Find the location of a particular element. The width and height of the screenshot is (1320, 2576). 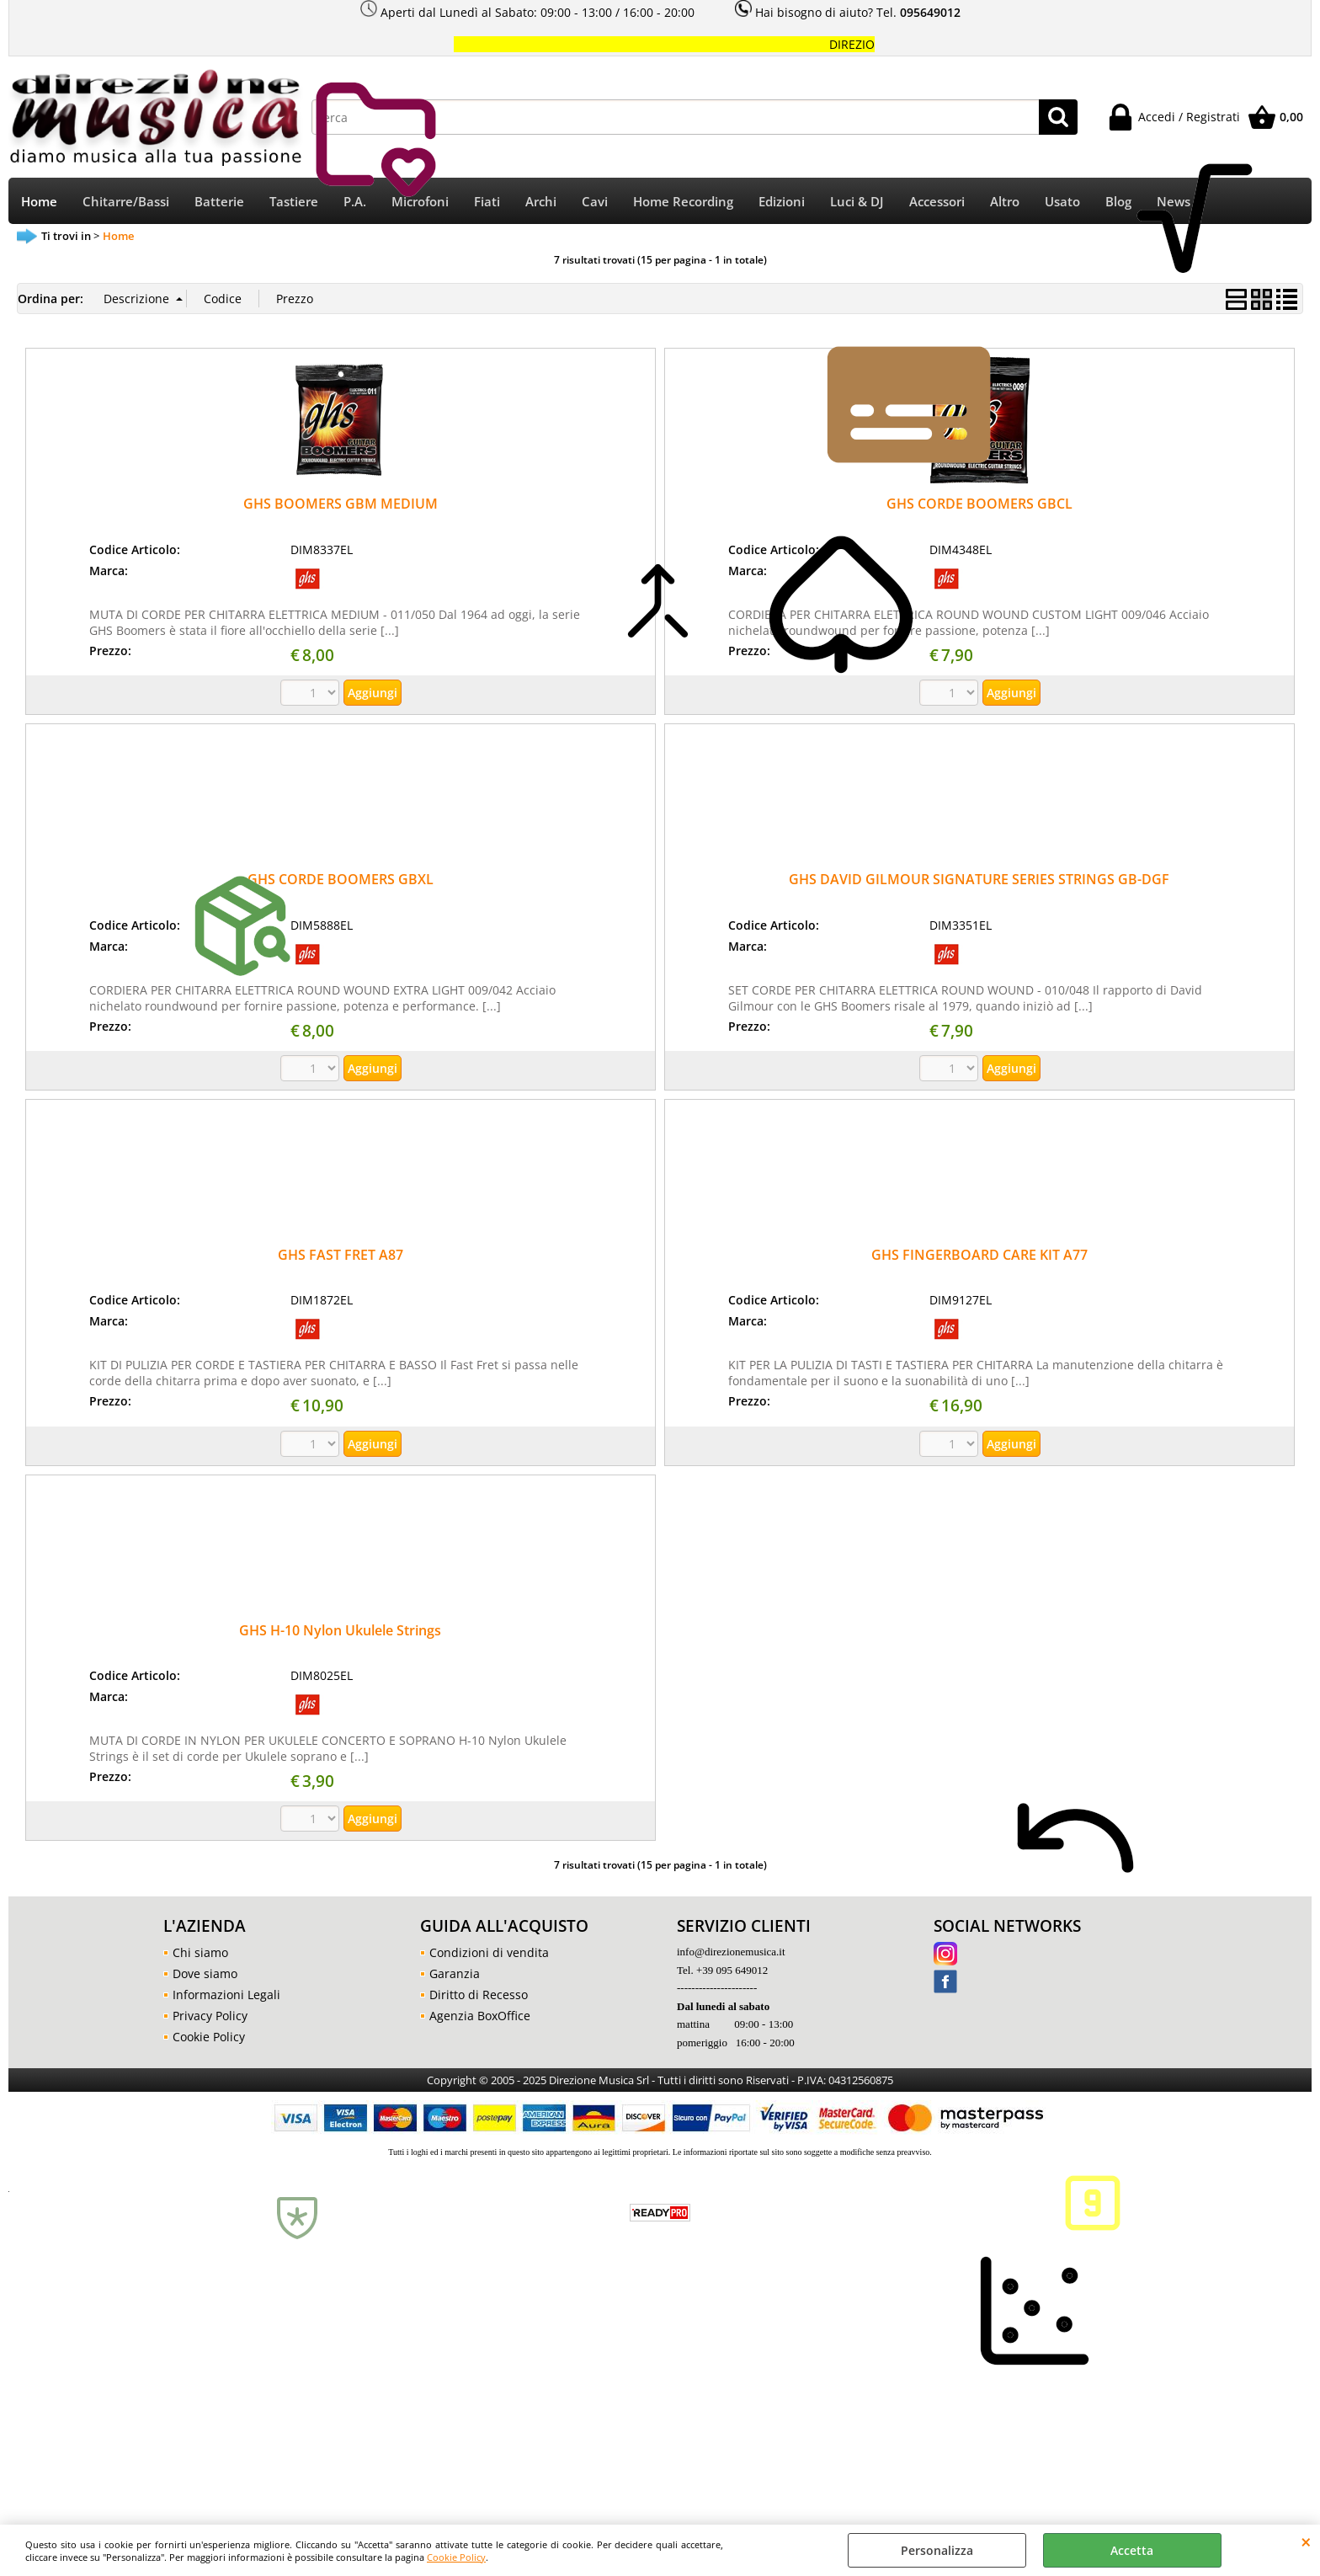

indicates premium or verified security status is located at coordinates (297, 2216).